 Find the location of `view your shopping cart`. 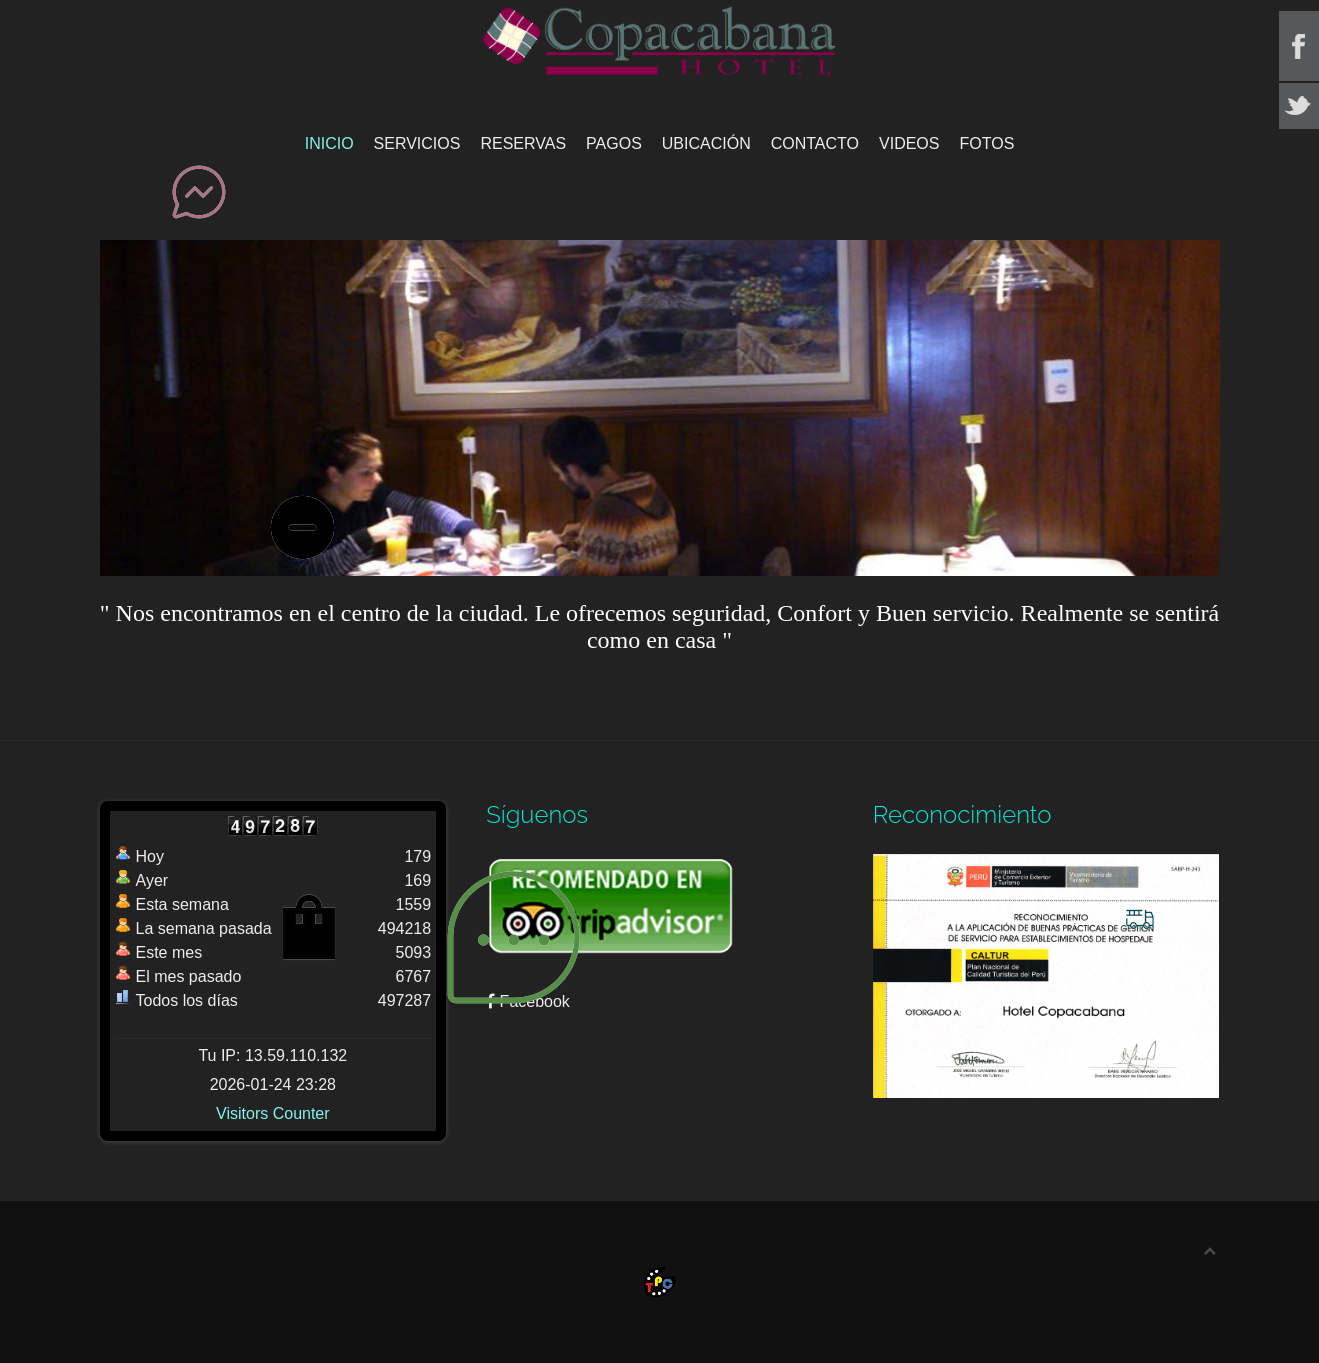

view your shopping cart is located at coordinates (309, 927).